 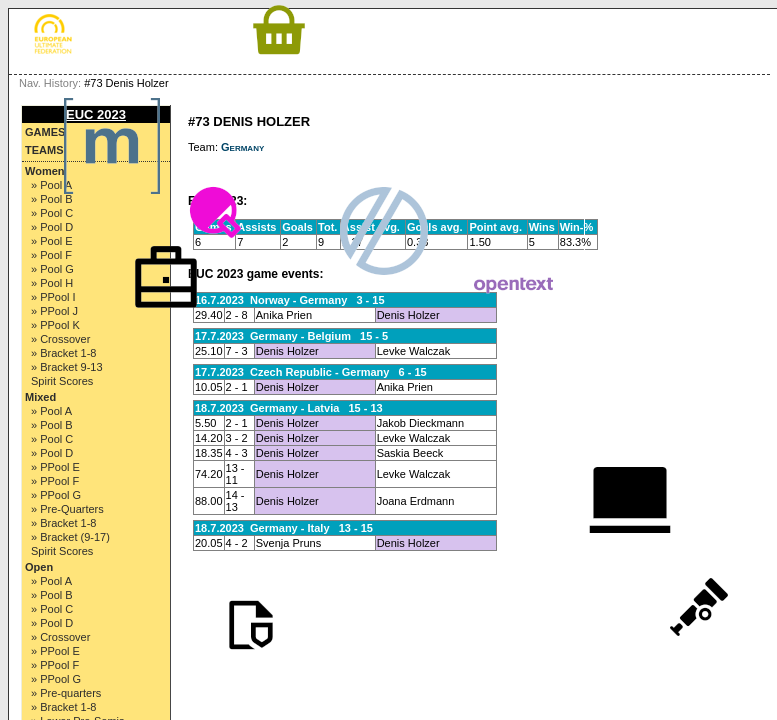 I want to click on opentelemetry logo, so click(x=699, y=607).